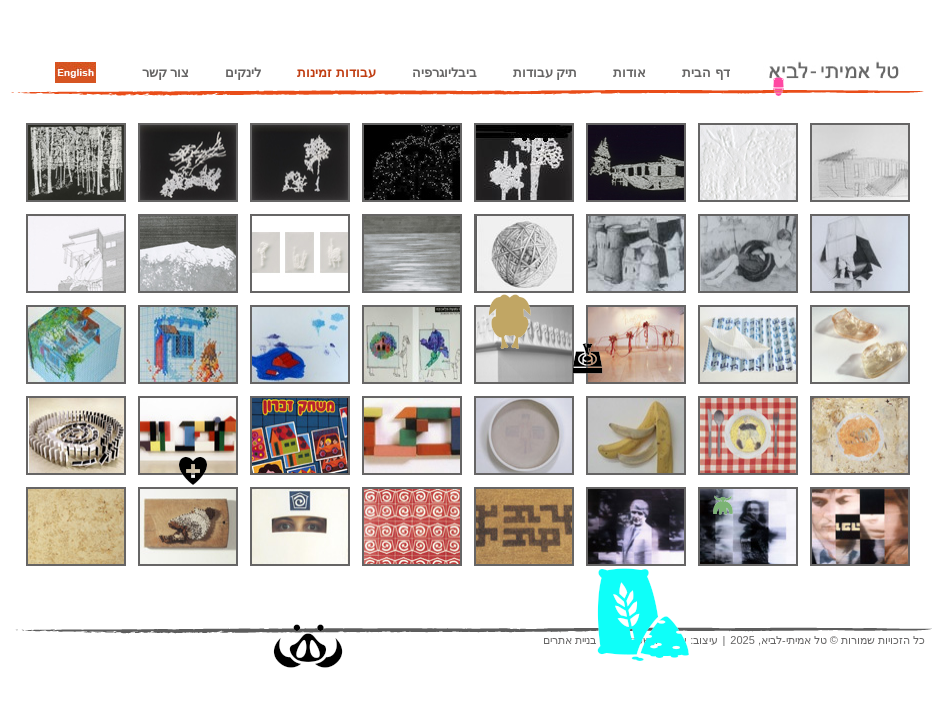 This screenshot has height=720, width=940. Describe the element at coordinates (643, 614) in the screenshot. I see `indicates grain or wheat ingredient` at that location.